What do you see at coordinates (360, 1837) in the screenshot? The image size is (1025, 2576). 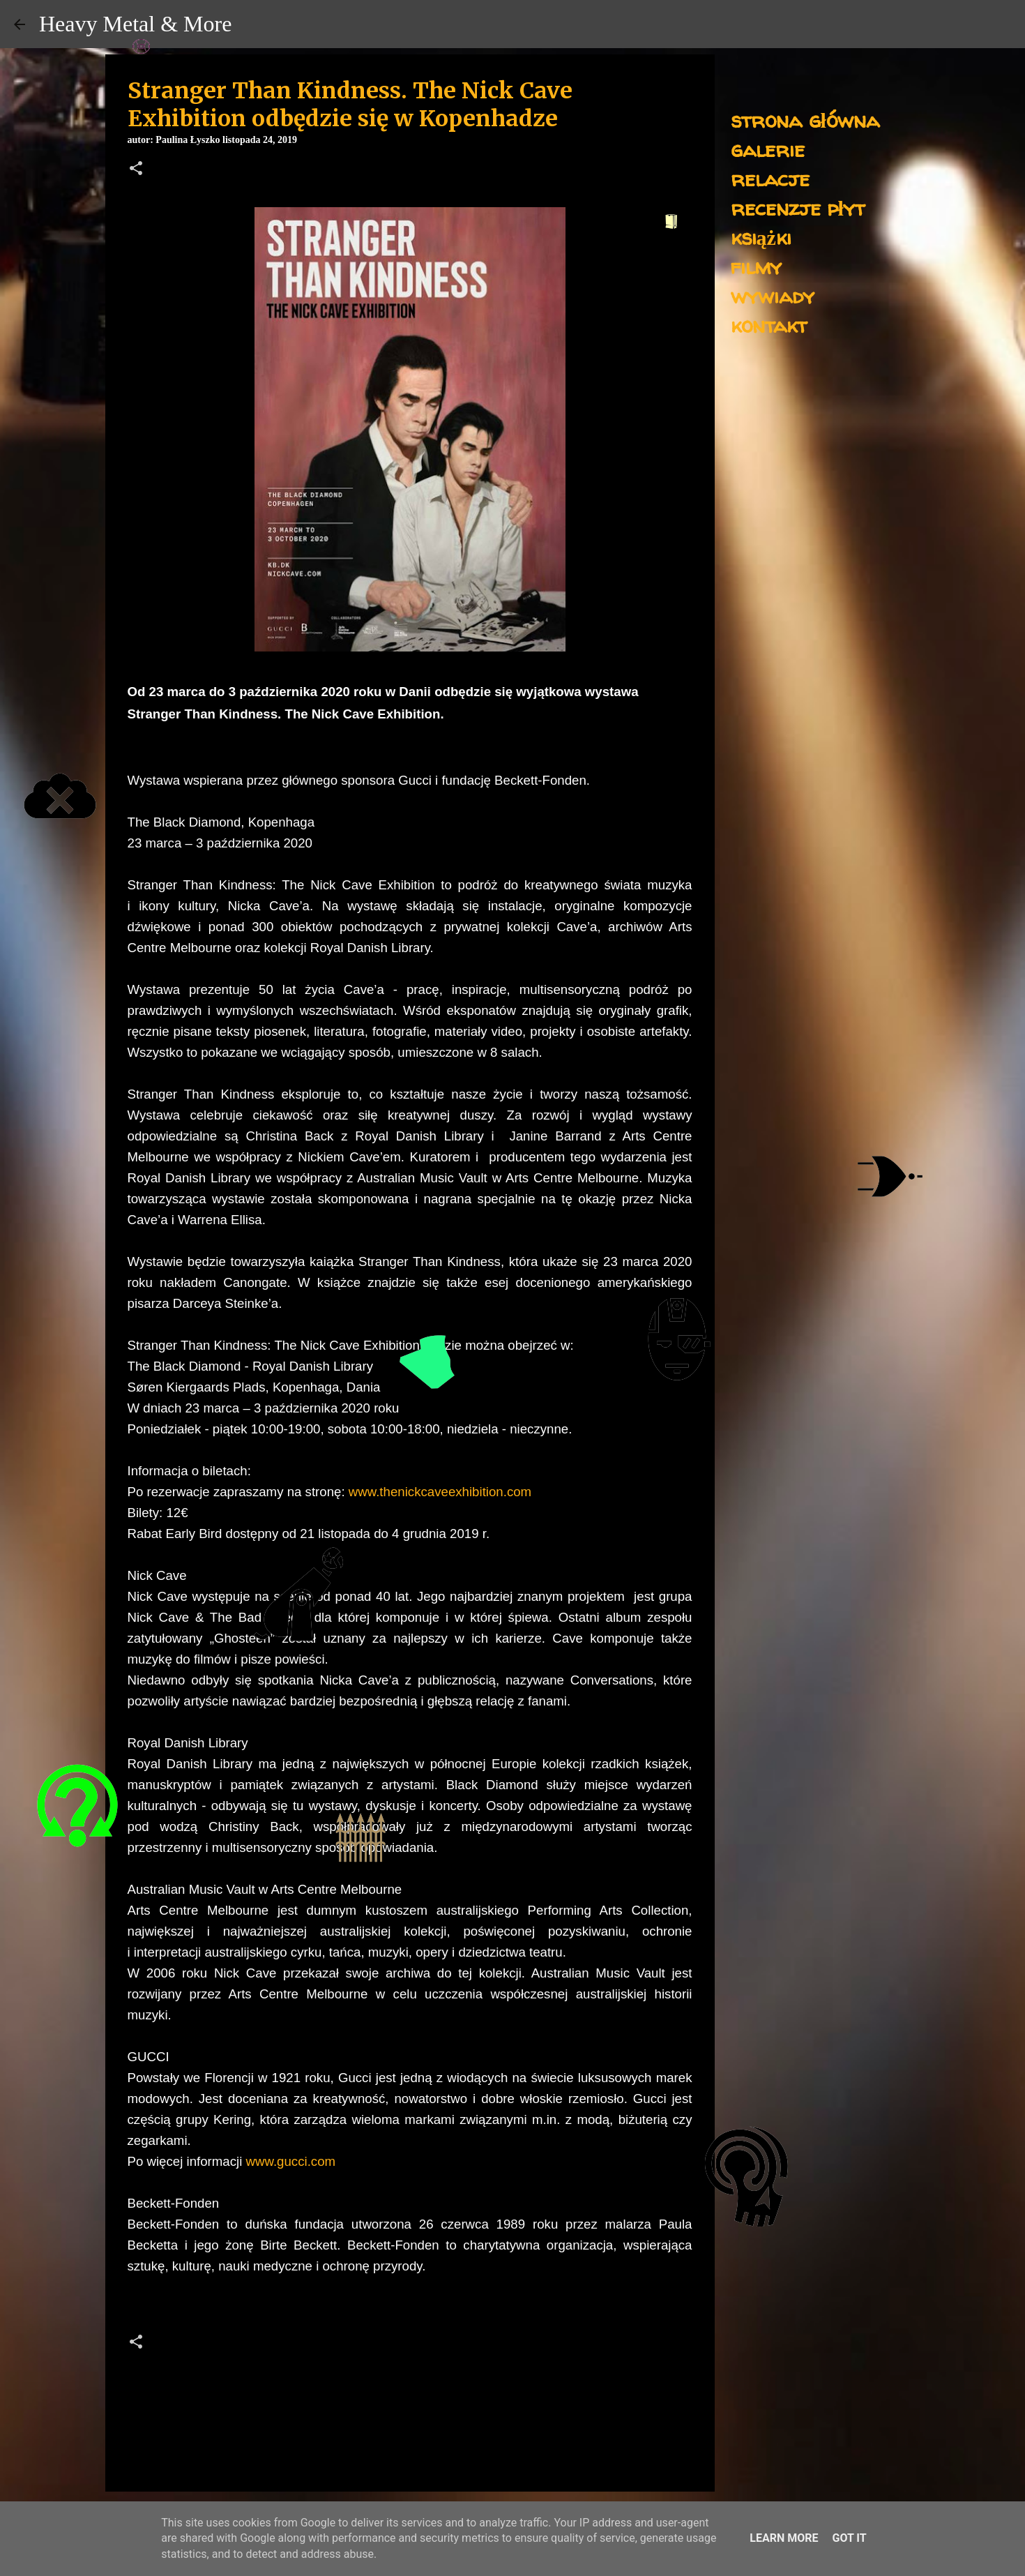 I see `set up defensive barriers in-game` at bounding box center [360, 1837].